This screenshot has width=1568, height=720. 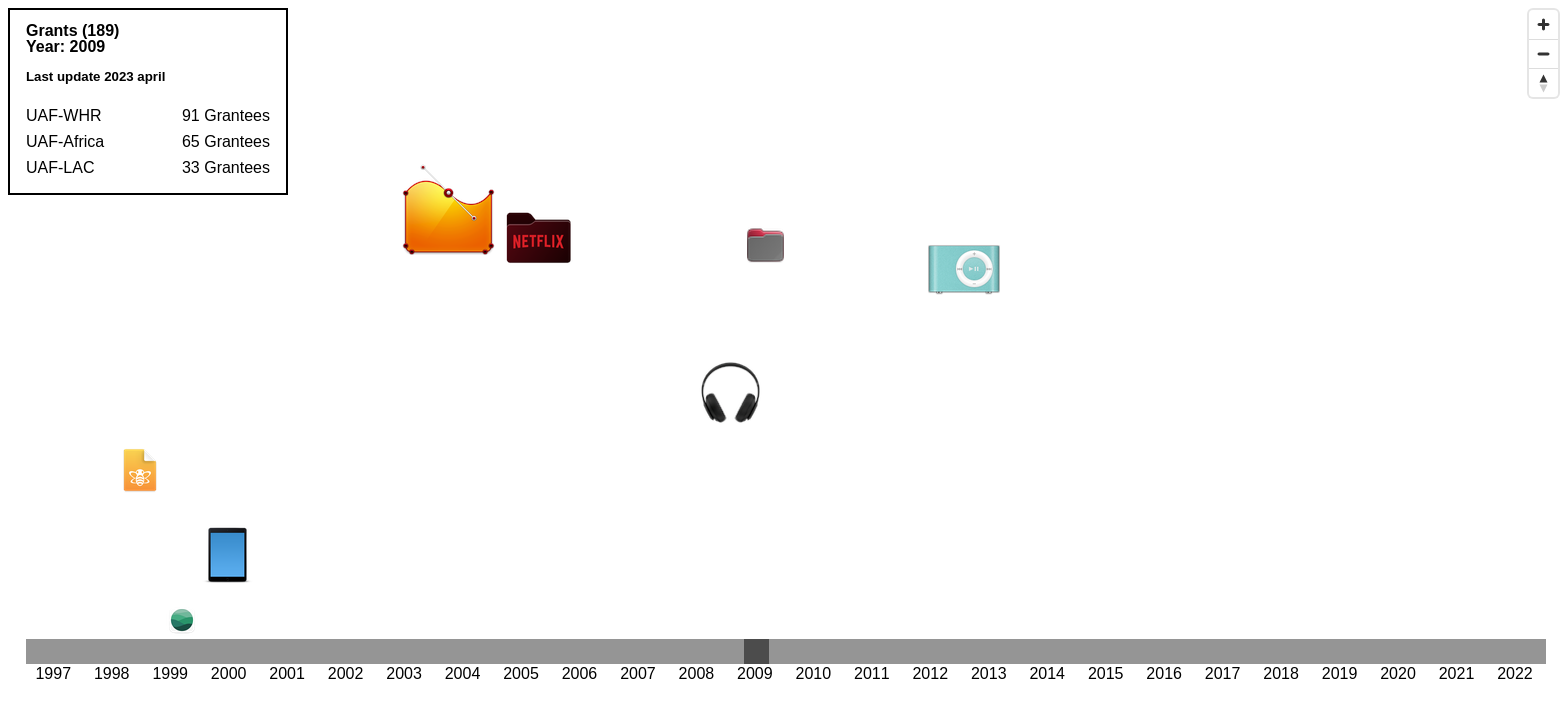 What do you see at coordinates (730, 393) in the screenshot?
I see `connect bluetooth headphones` at bounding box center [730, 393].